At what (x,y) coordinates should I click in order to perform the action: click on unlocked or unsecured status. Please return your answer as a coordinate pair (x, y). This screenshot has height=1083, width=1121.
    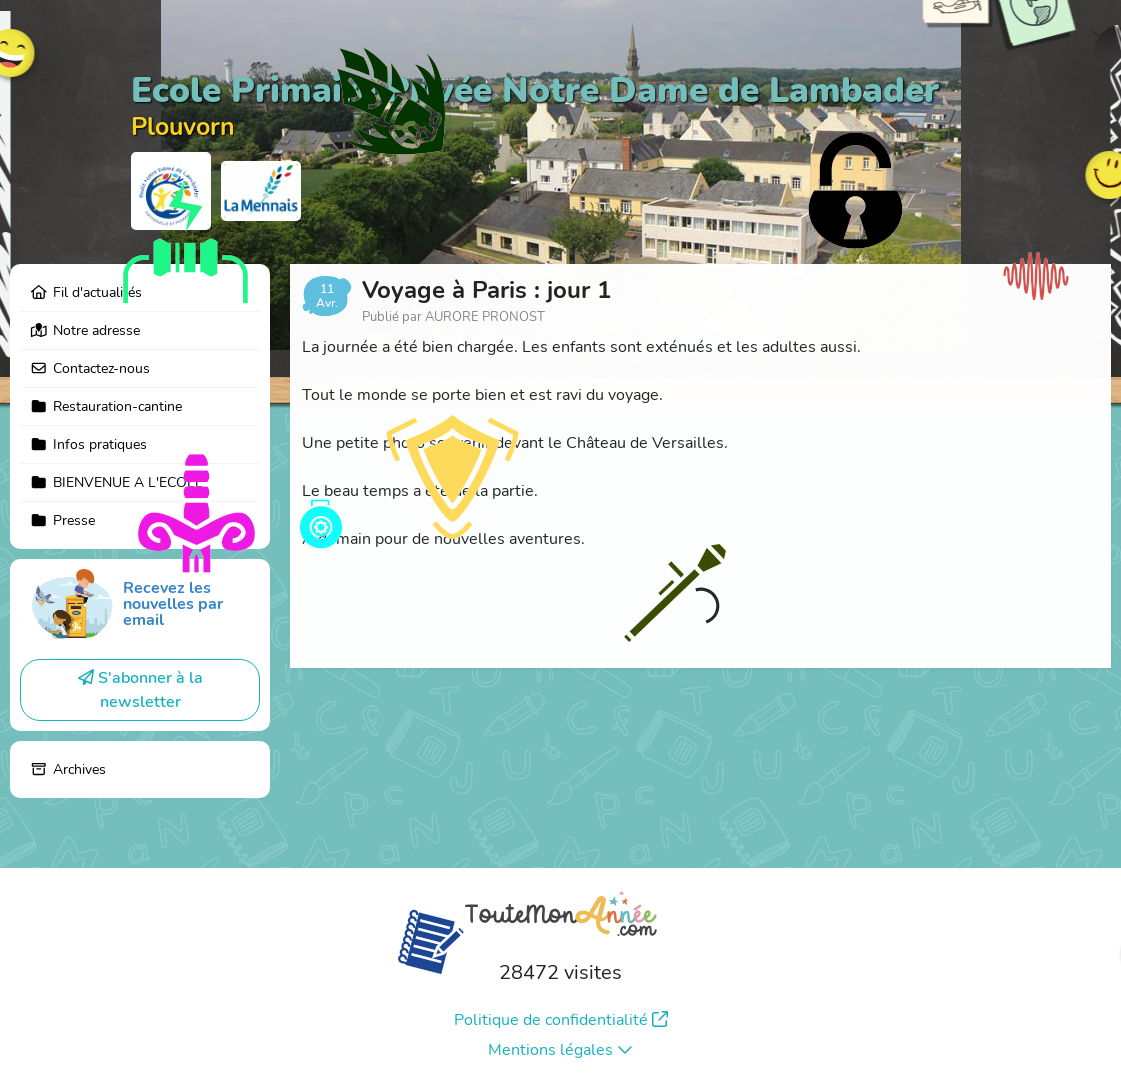
    Looking at the image, I should click on (855, 190).